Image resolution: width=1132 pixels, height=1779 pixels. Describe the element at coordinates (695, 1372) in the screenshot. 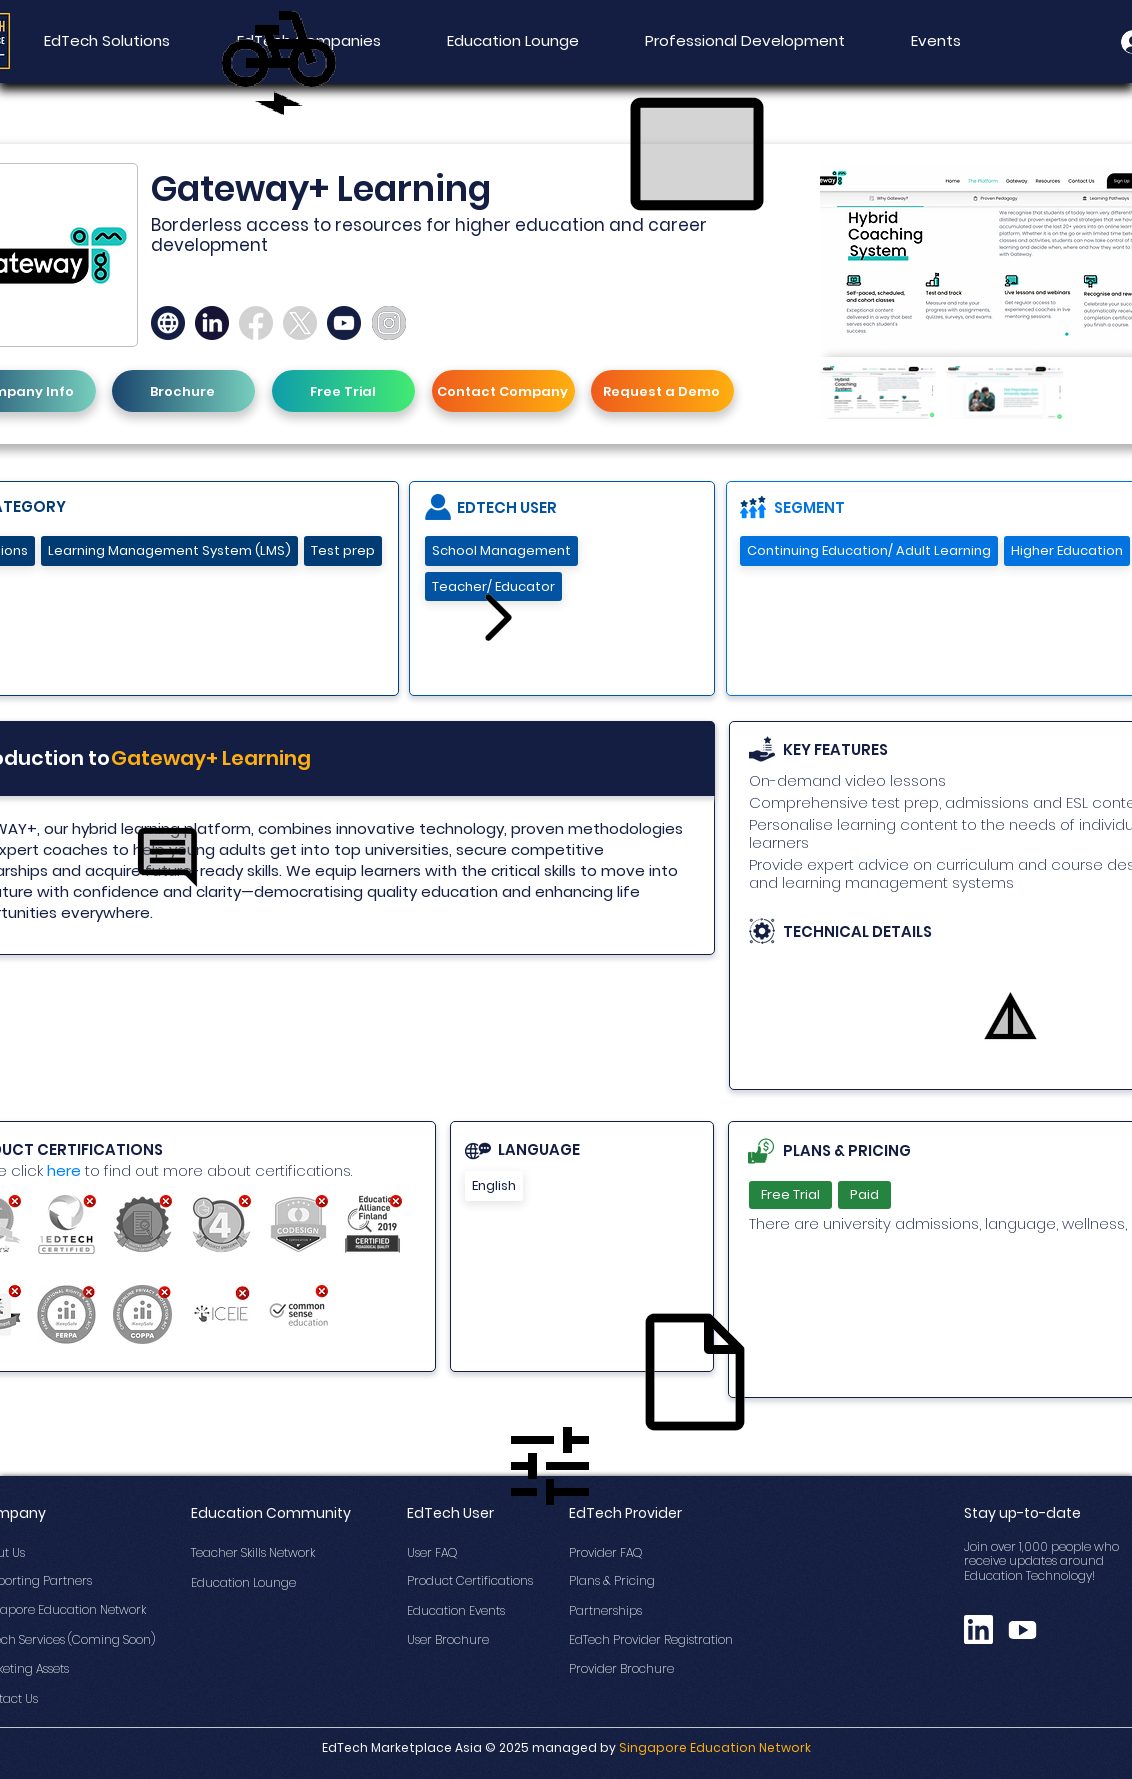

I see `view or open a file` at that location.